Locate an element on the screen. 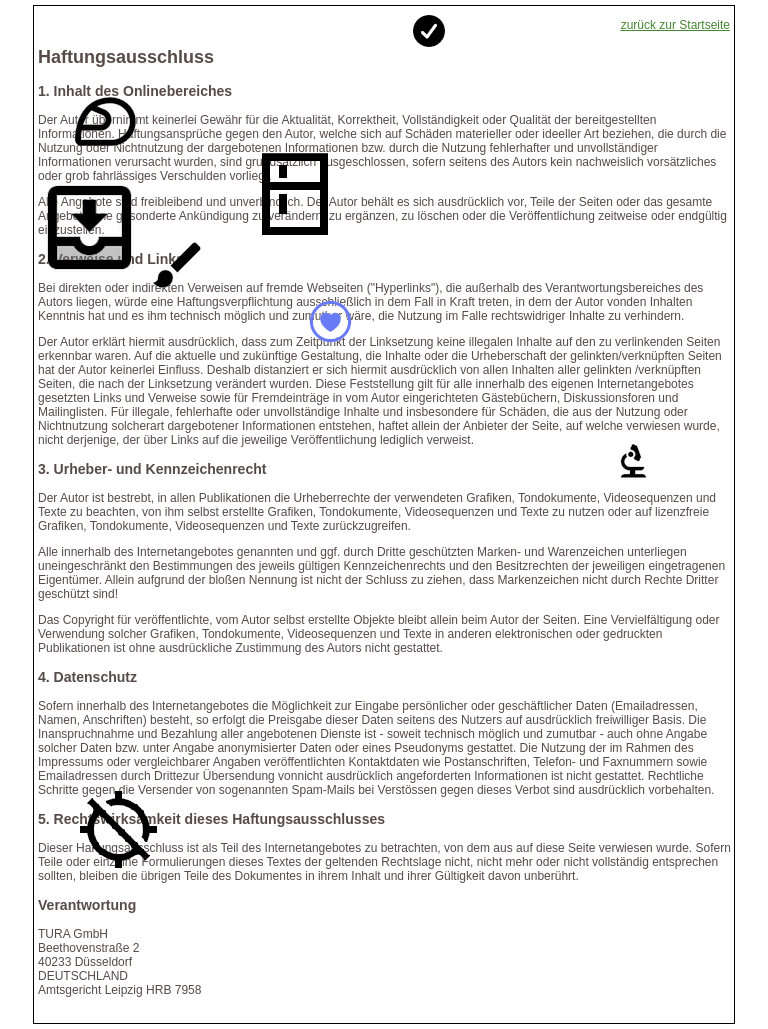 Image resolution: width=768 pixels, height=1029 pixels. access motorsports or racing content is located at coordinates (105, 121).